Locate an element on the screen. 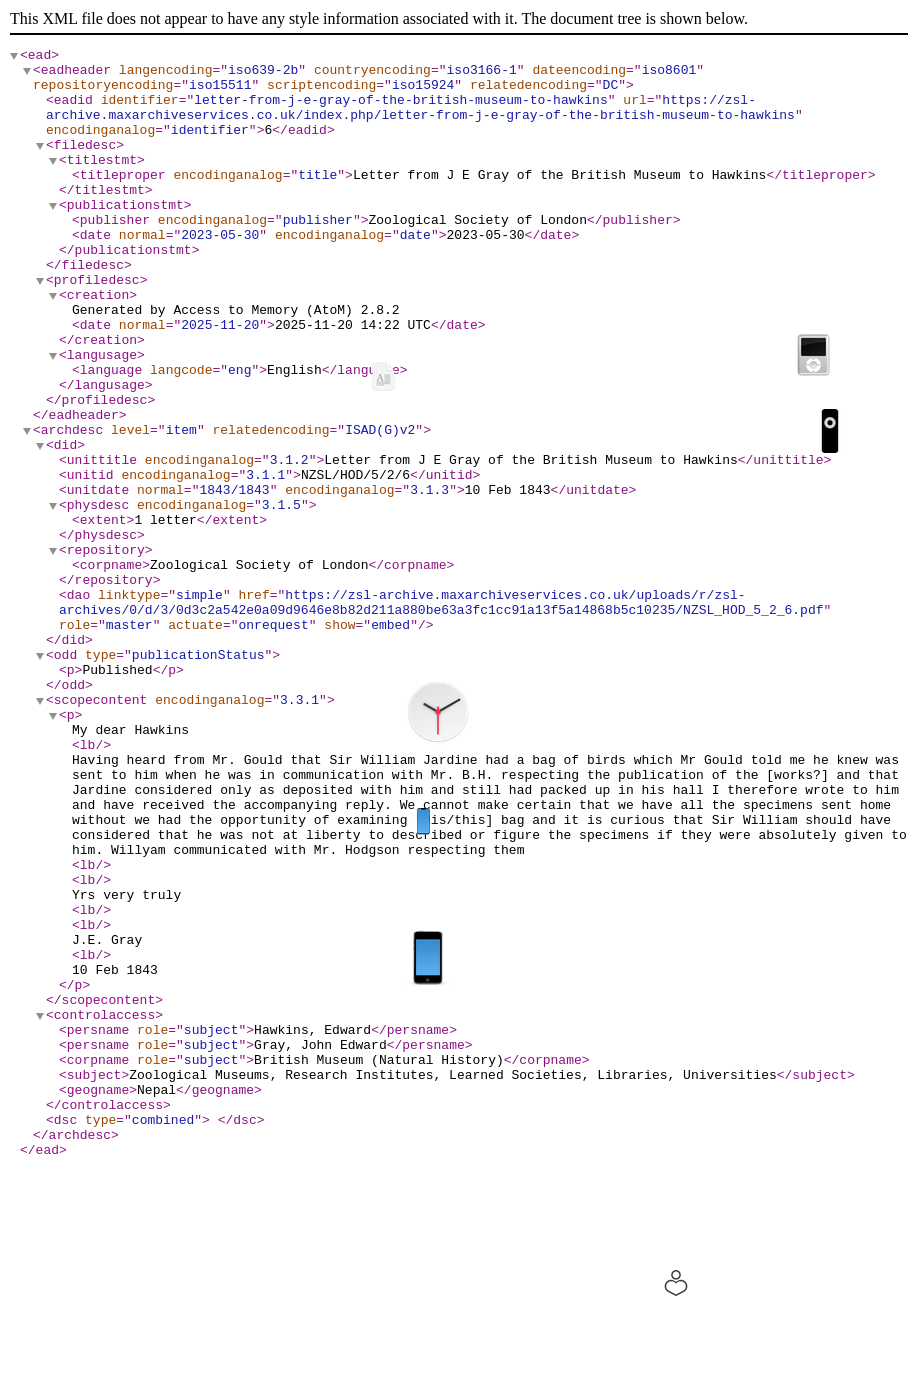  open a rich text document is located at coordinates (383, 376).